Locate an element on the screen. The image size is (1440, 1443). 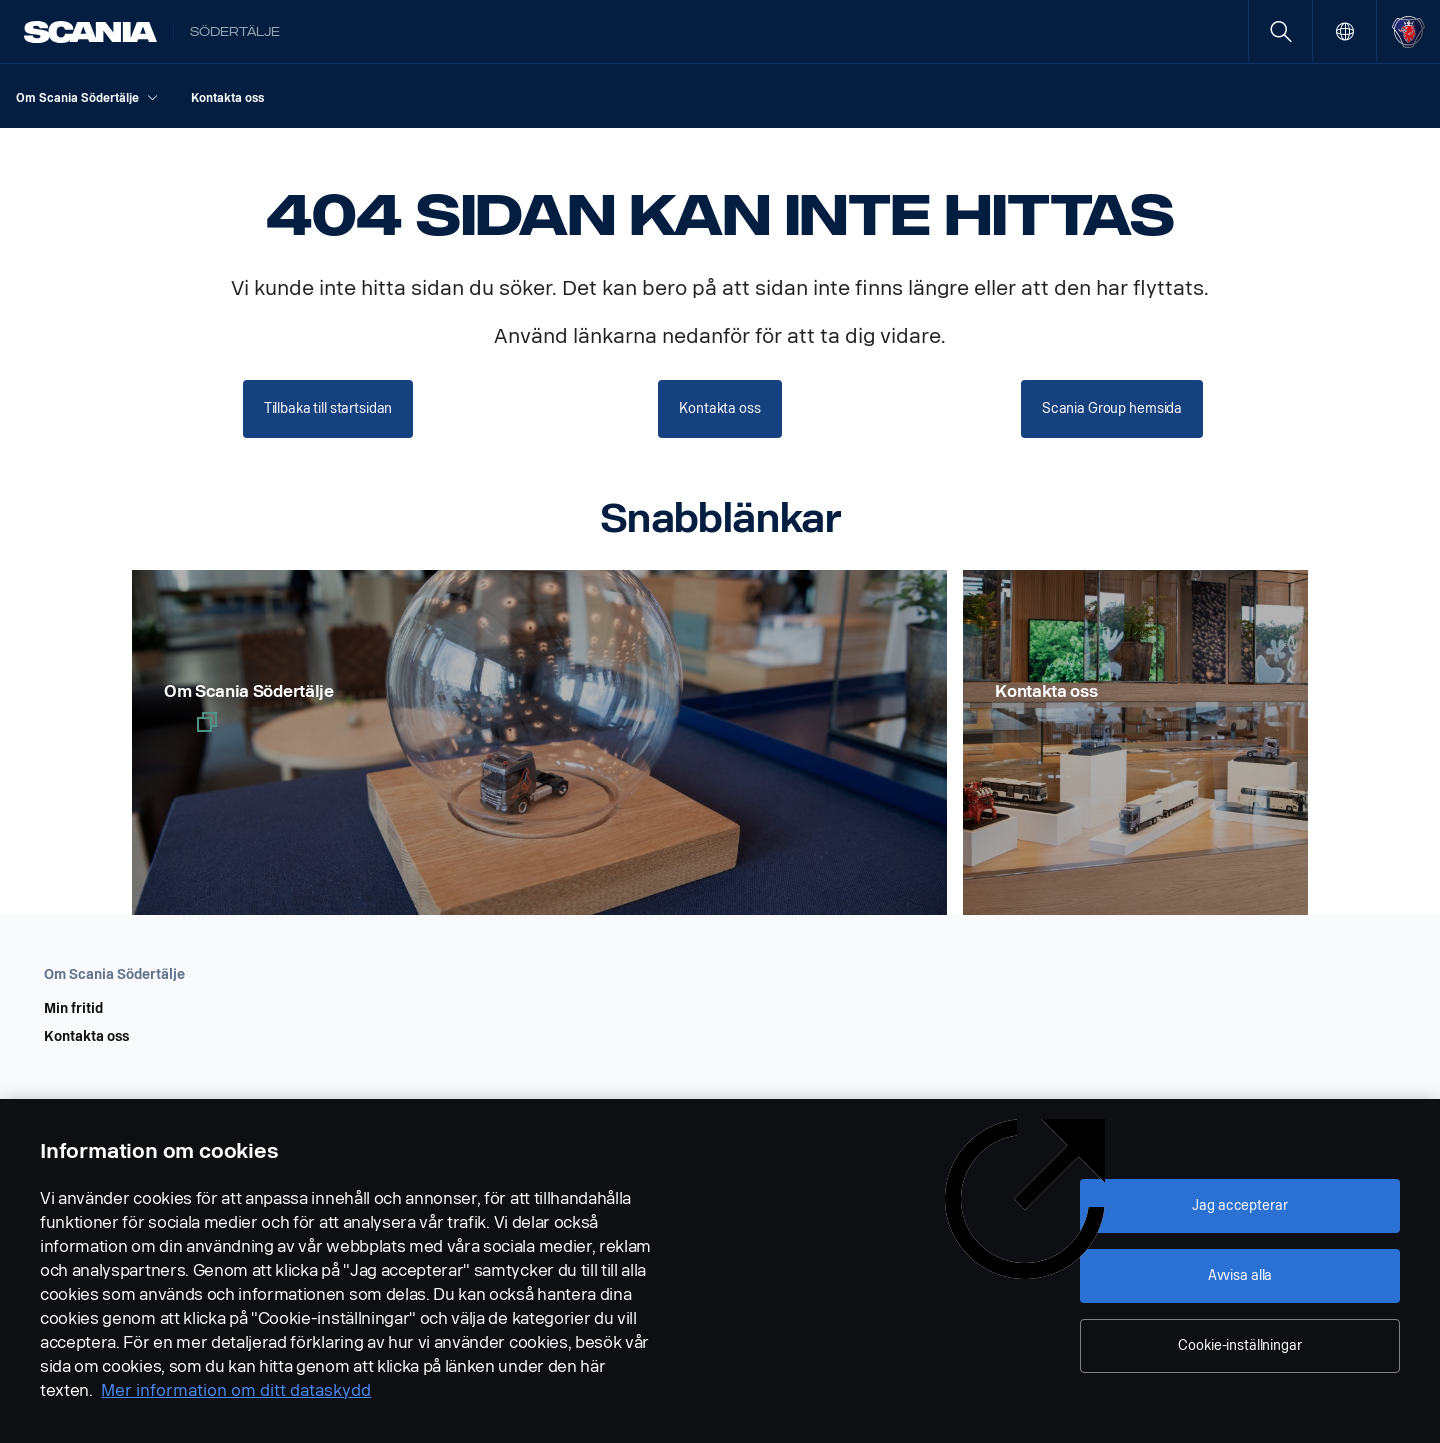
share this content is located at coordinates (1025, 1199).